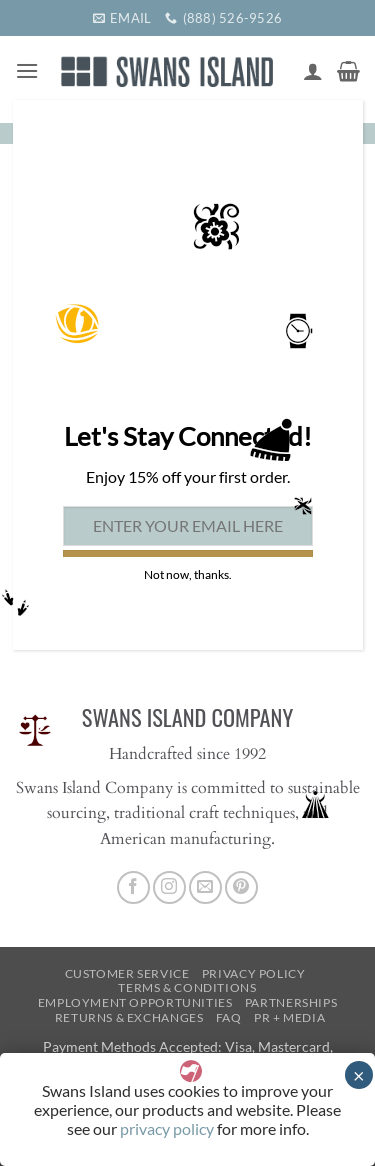 This screenshot has width=375, height=1166. Describe the element at coordinates (35, 730) in the screenshot. I see `balance between love and nature` at that location.